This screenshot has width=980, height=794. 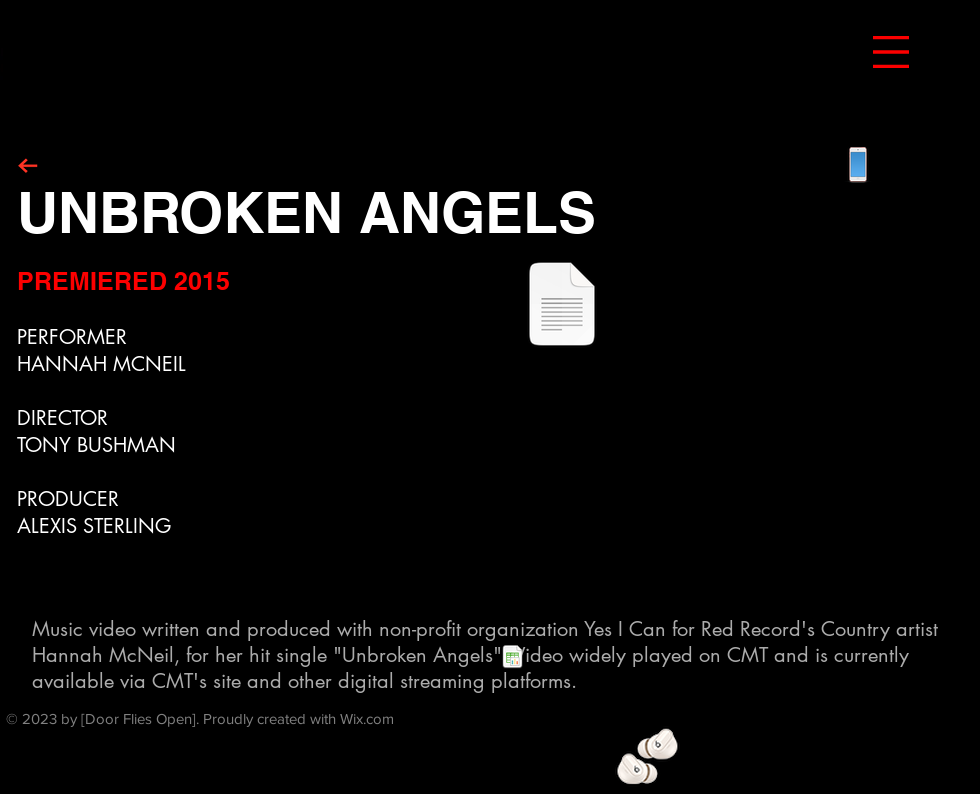 What do you see at coordinates (858, 165) in the screenshot?
I see `iPod Touch device connected` at bounding box center [858, 165].